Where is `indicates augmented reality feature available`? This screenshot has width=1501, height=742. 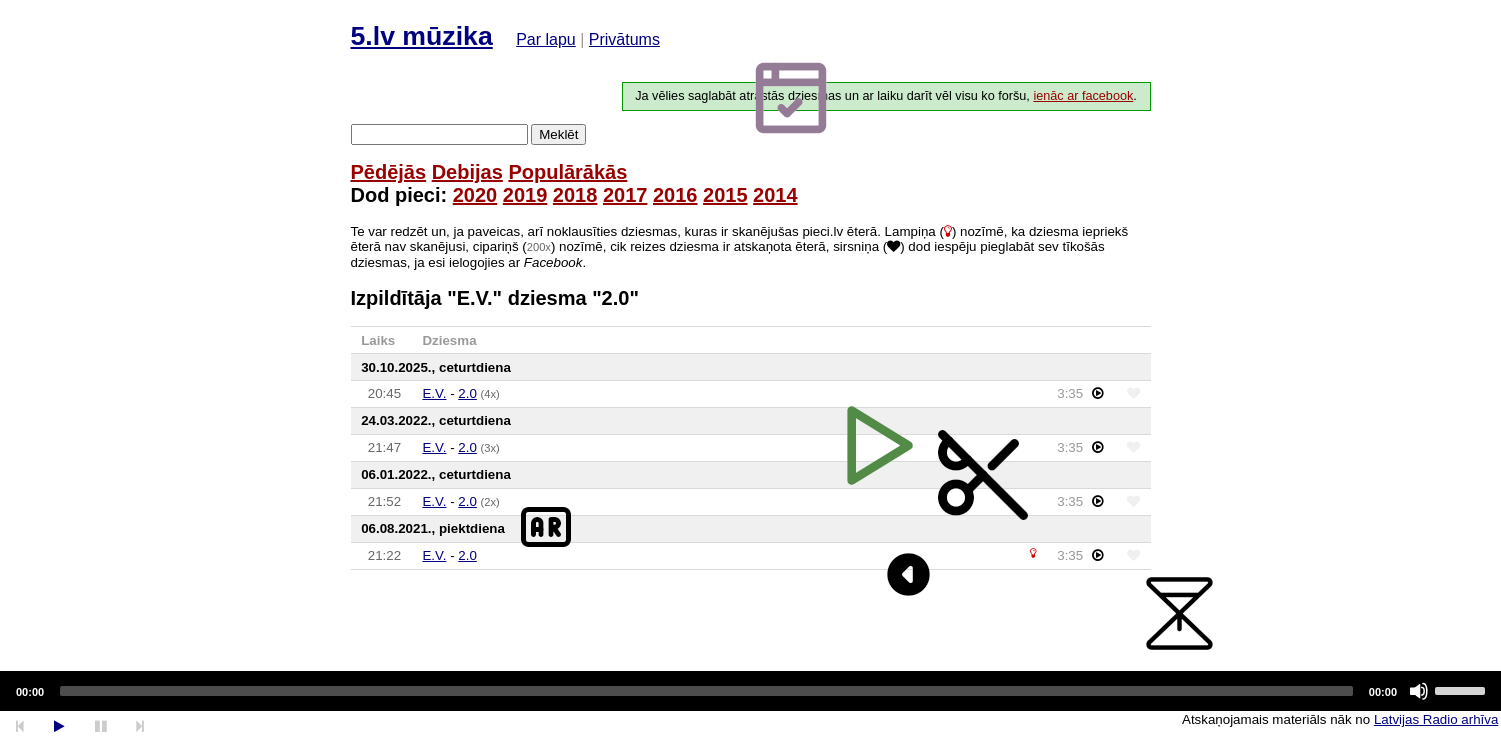
indicates augmented reality feature available is located at coordinates (546, 527).